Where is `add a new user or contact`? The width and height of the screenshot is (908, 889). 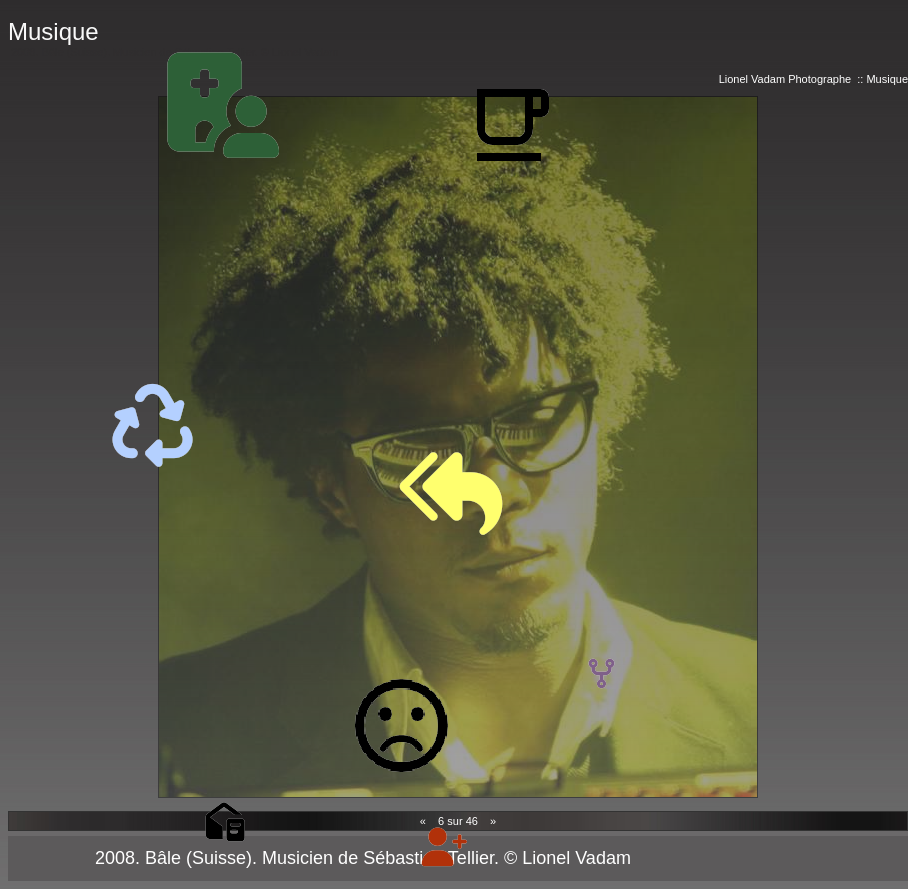 add a new user or contact is located at coordinates (442, 846).